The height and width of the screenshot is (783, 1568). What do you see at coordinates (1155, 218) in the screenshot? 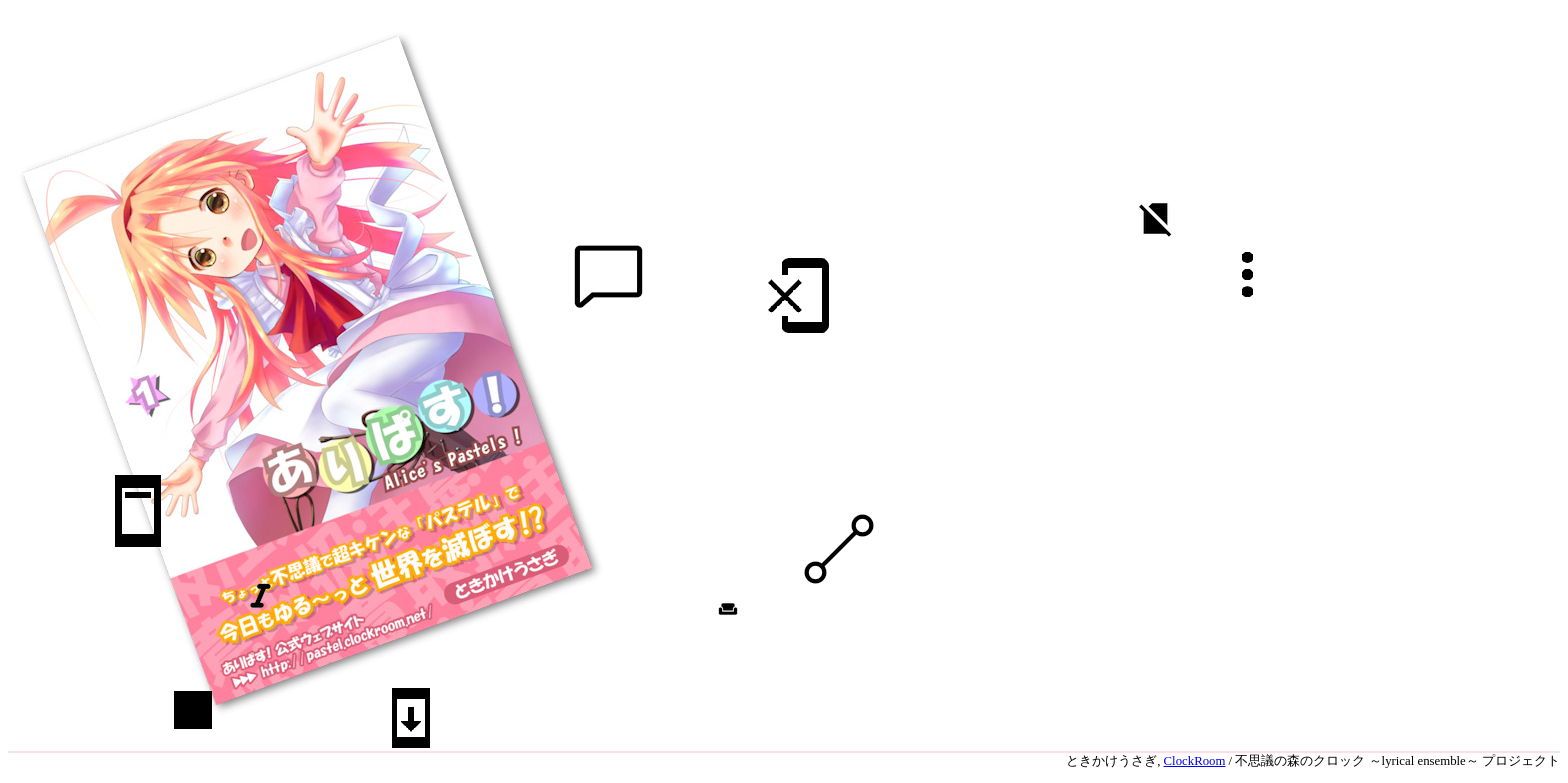
I see `no sim card detected` at bounding box center [1155, 218].